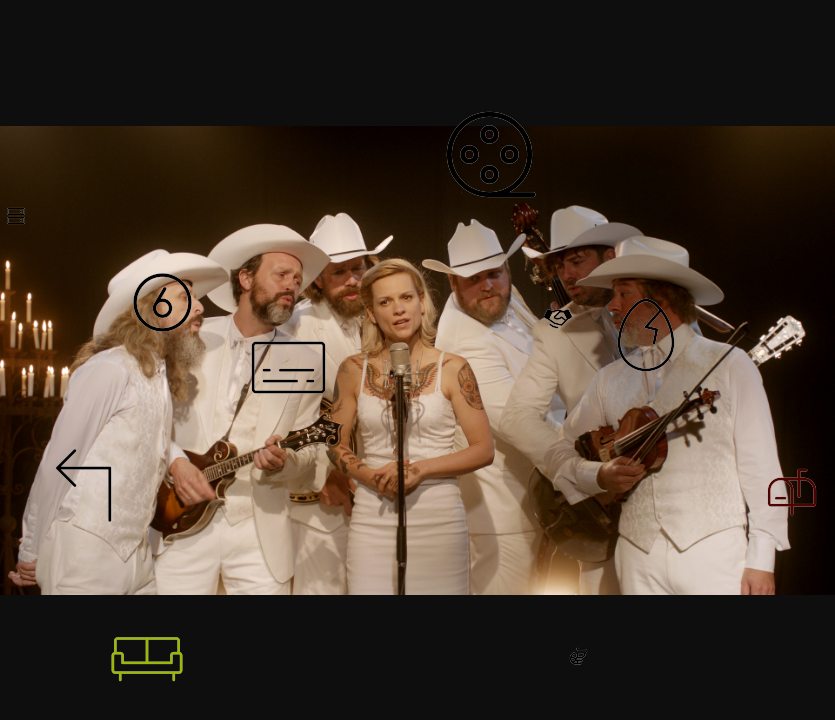 The image size is (835, 720). Describe the element at coordinates (16, 216) in the screenshot. I see `access storage or server settings` at that location.